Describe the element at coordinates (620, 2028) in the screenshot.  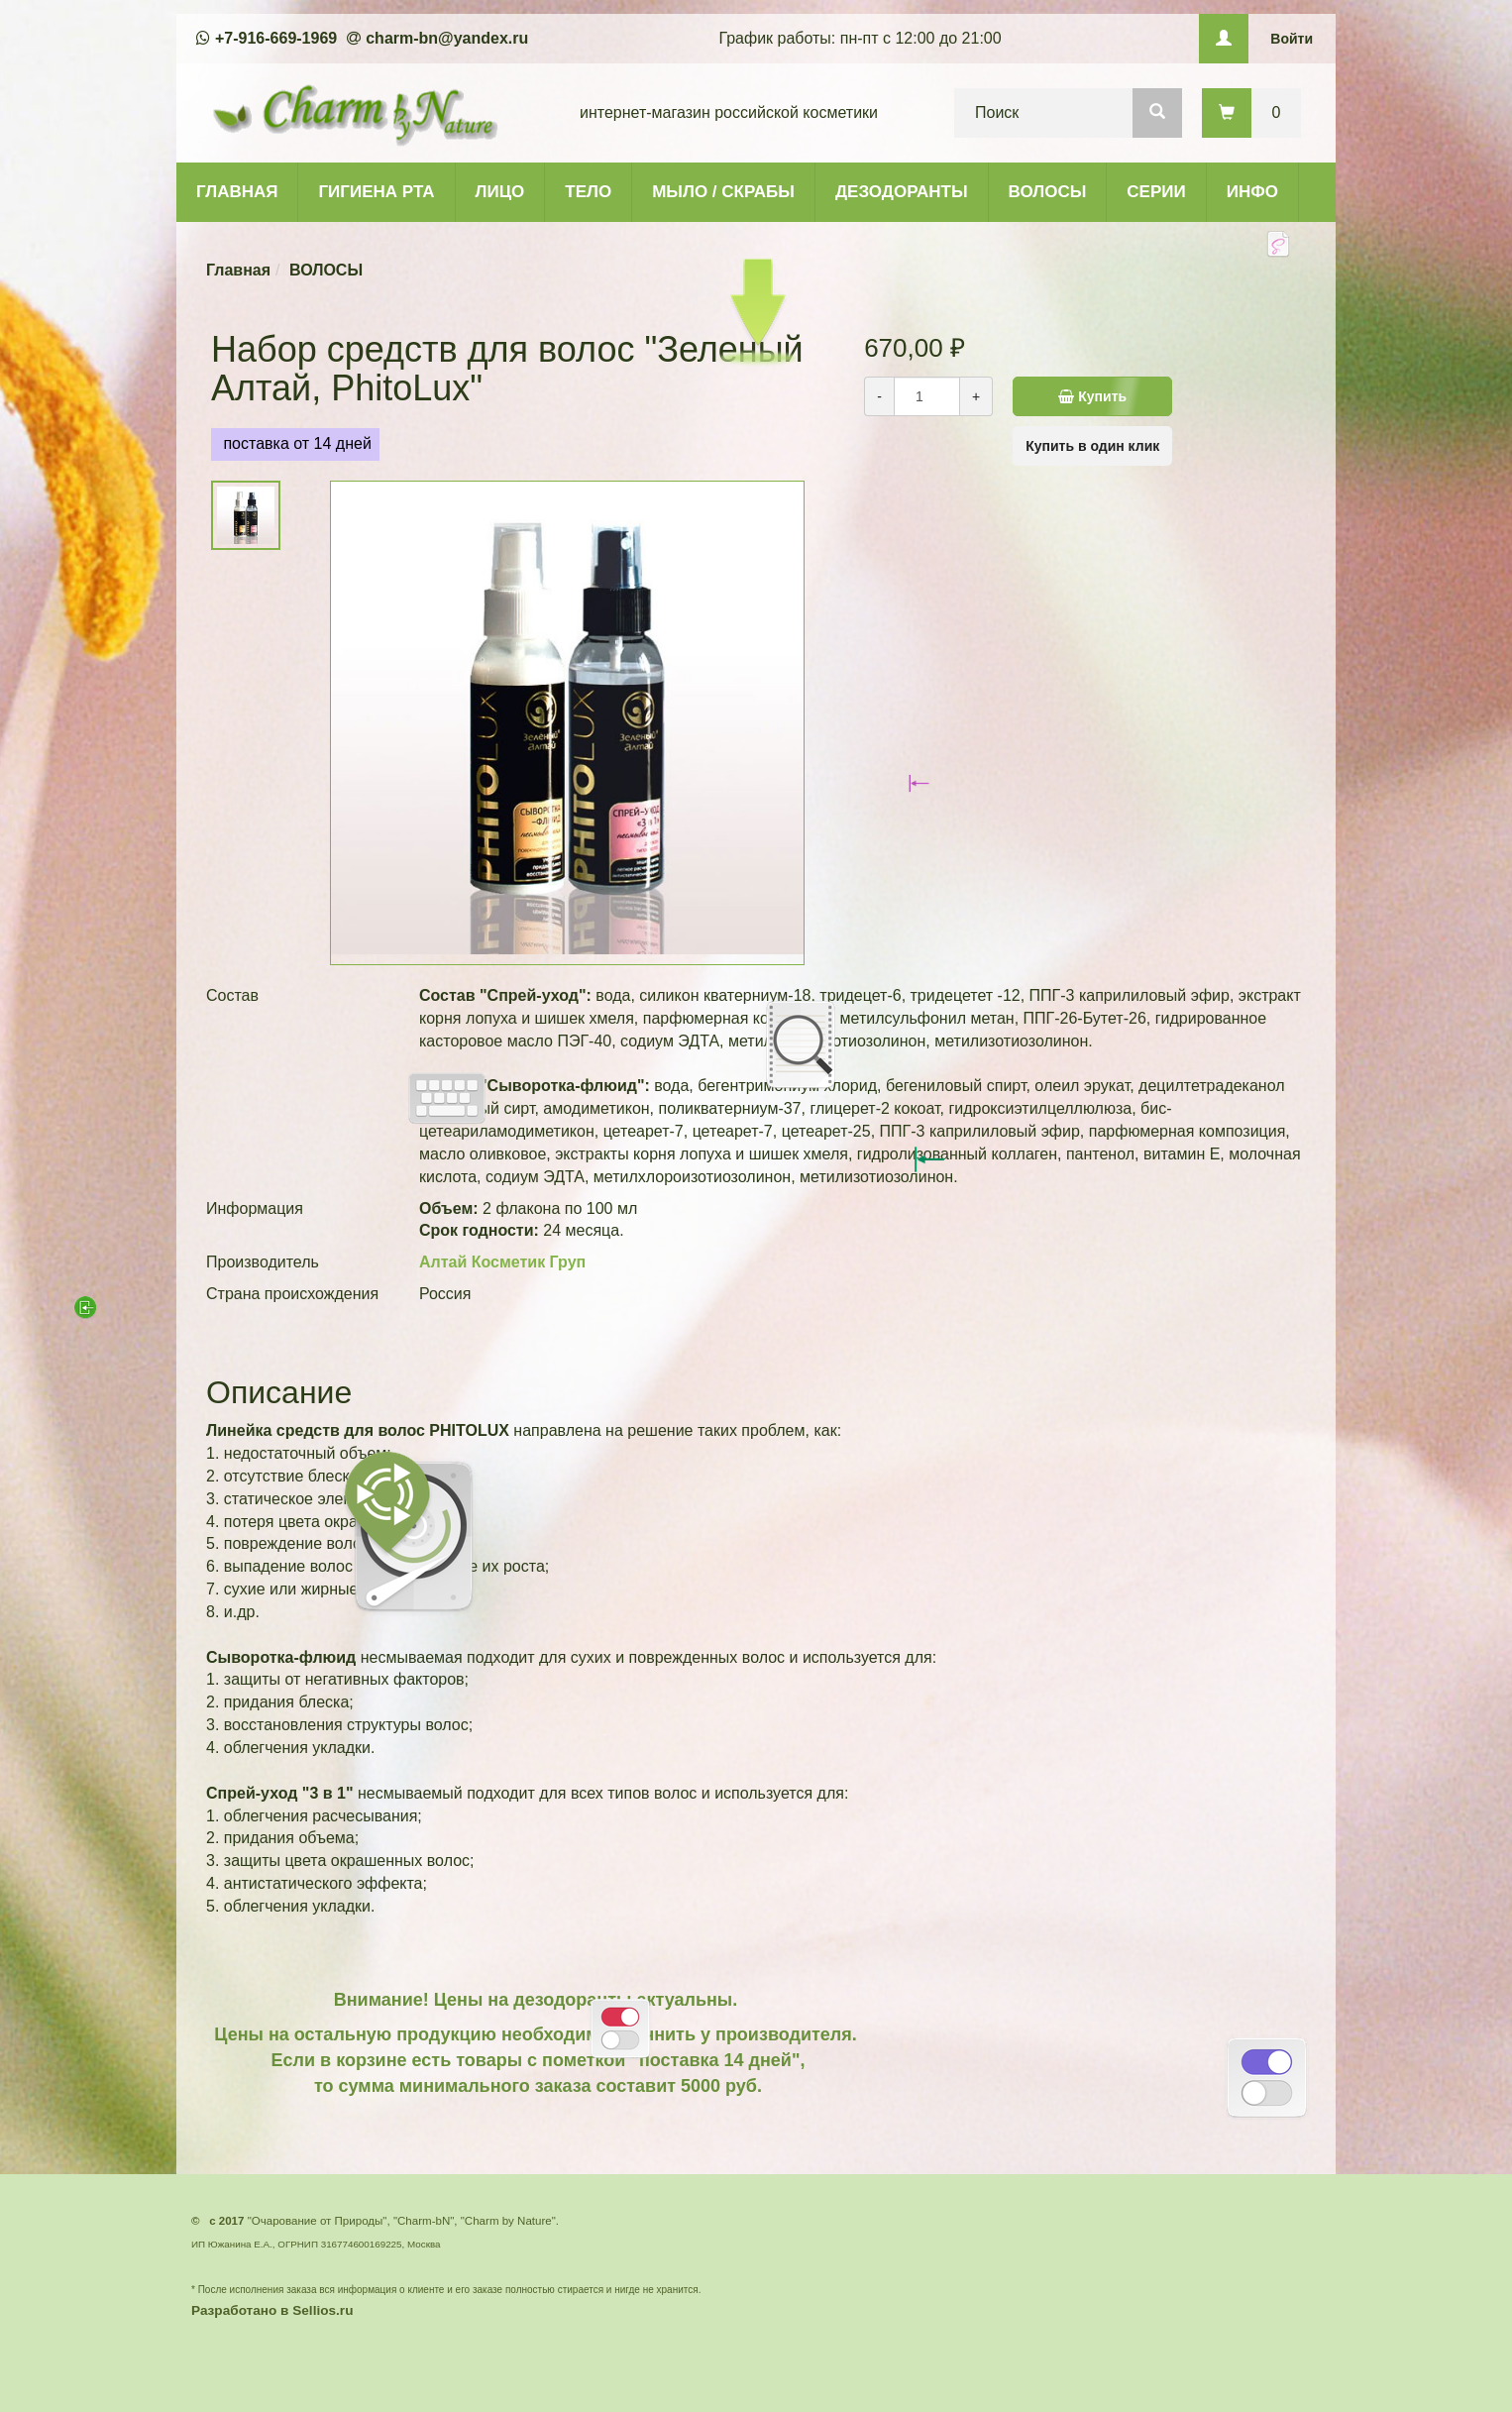
I see `open desktop preferences or settings` at that location.